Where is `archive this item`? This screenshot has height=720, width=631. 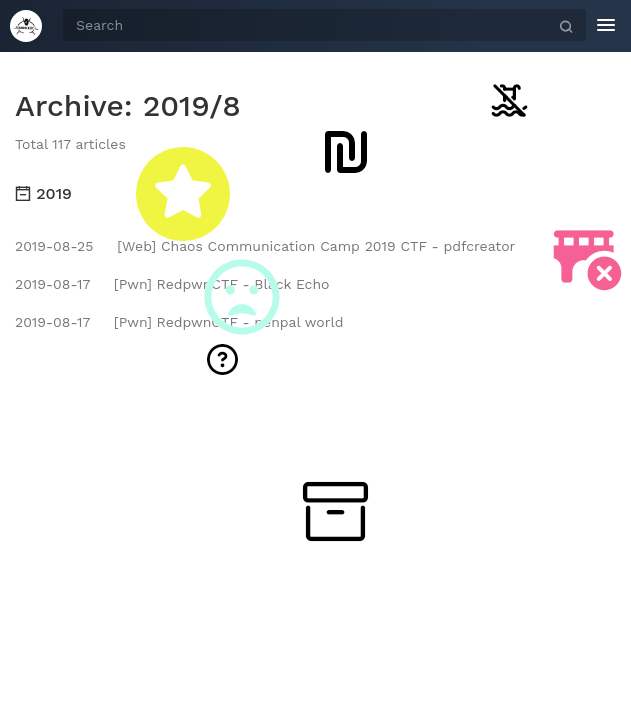 archive this item is located at coordinates (335, 511).